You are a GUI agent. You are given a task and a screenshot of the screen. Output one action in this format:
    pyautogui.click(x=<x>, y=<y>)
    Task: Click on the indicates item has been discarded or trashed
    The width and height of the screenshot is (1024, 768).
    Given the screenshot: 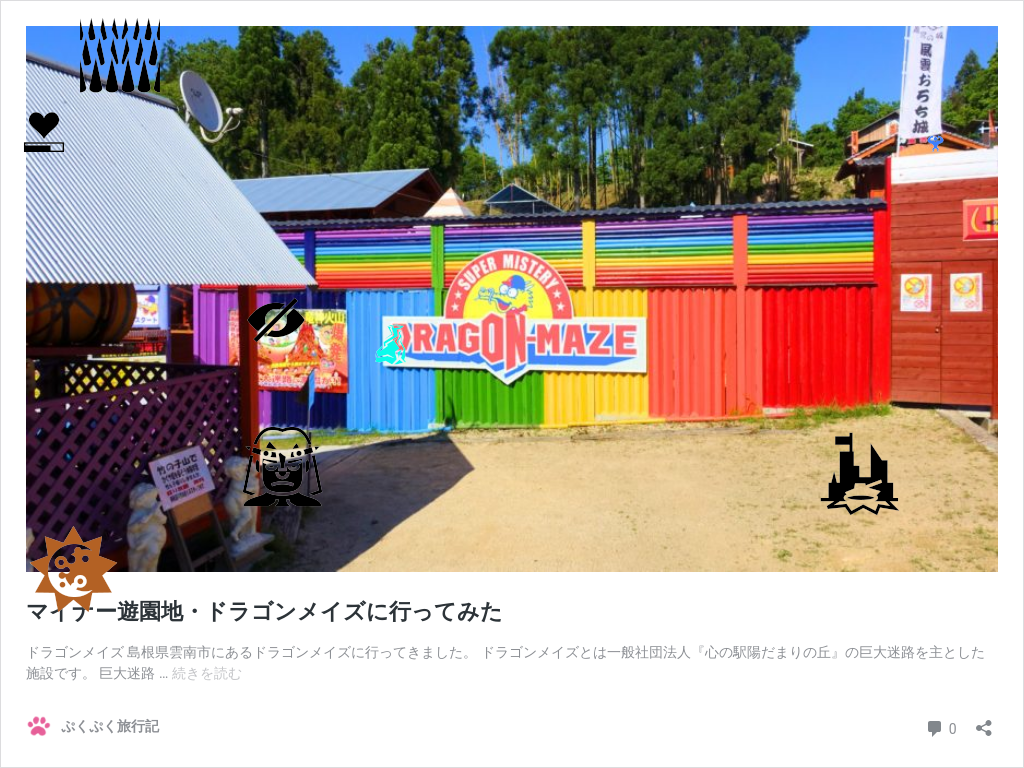 What is the action you would take?
    pyautogui.click(x=390, y=344)
    